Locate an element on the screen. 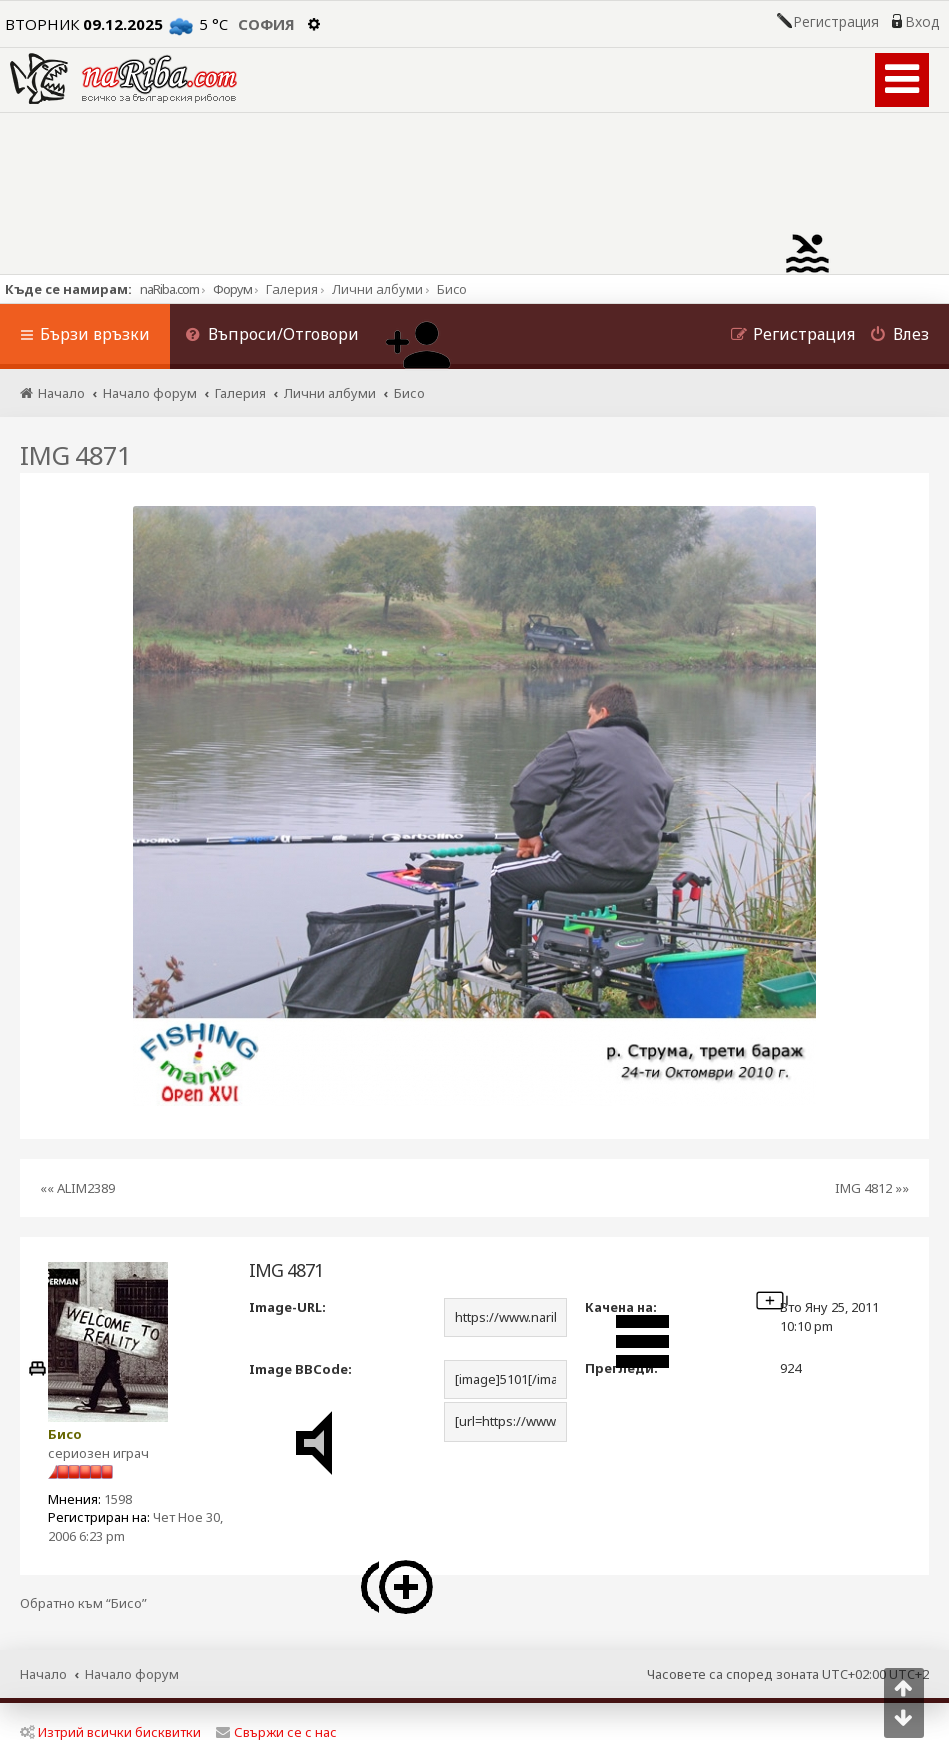 This screenshot has height=1763, width=949. mute or unmute audio is located at coordinates (316, 1443).